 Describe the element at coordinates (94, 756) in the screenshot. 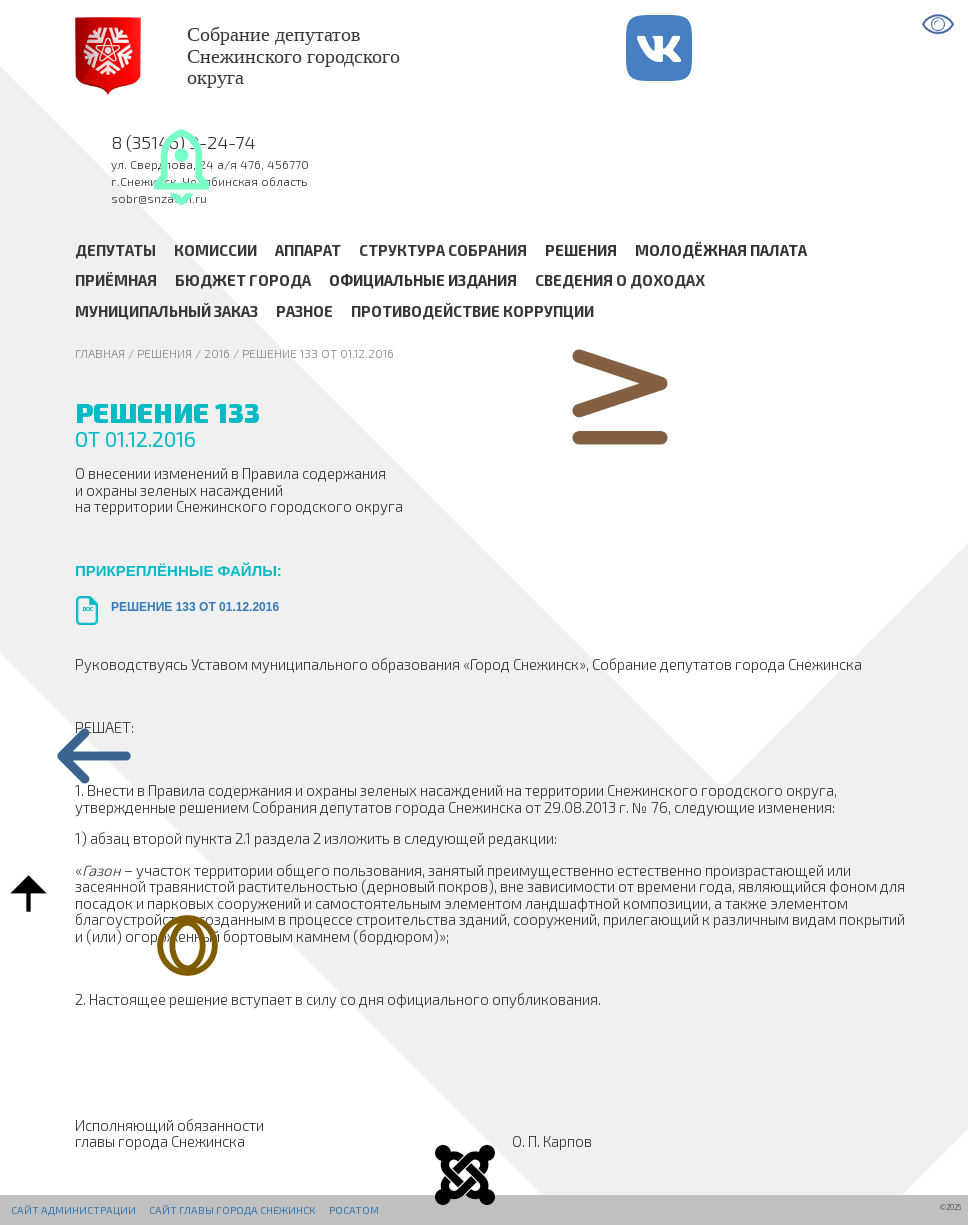

I see `go back to the previous screen` at that location.